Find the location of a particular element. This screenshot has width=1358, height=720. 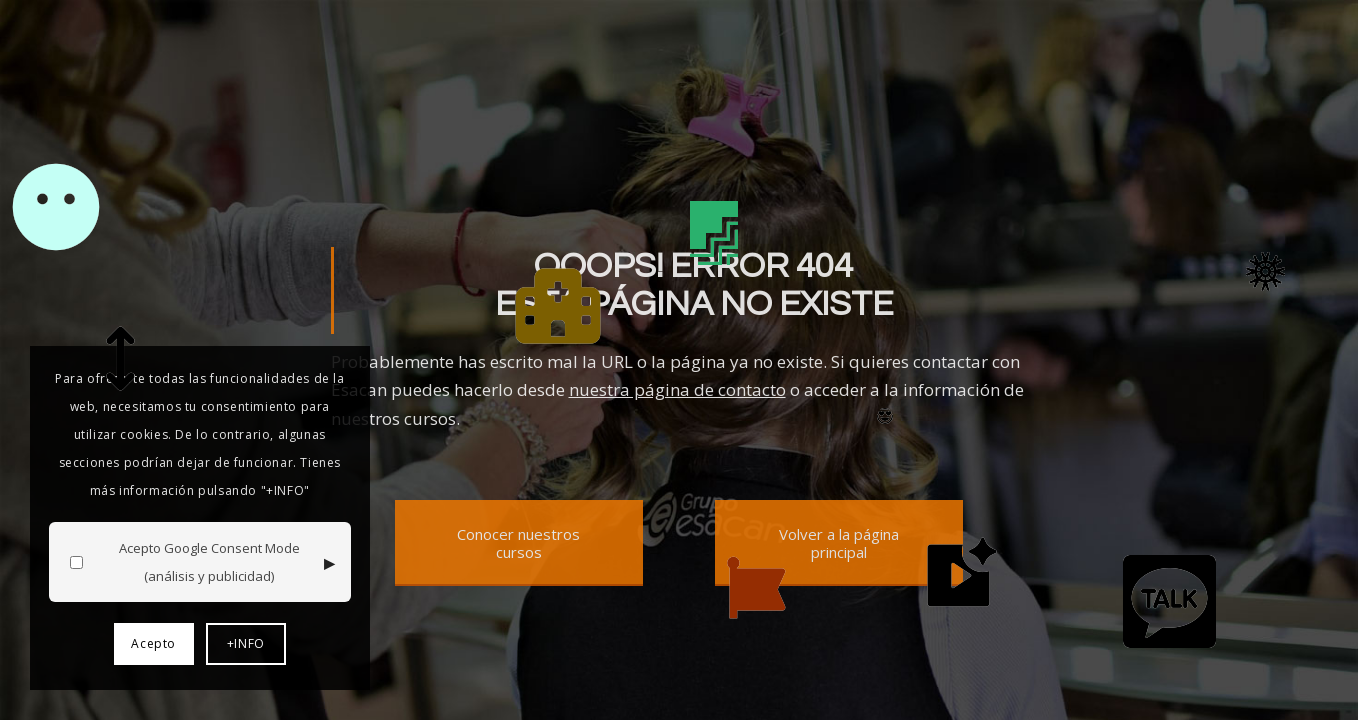

font awesome brand logo is located at coordinates (756, 587).